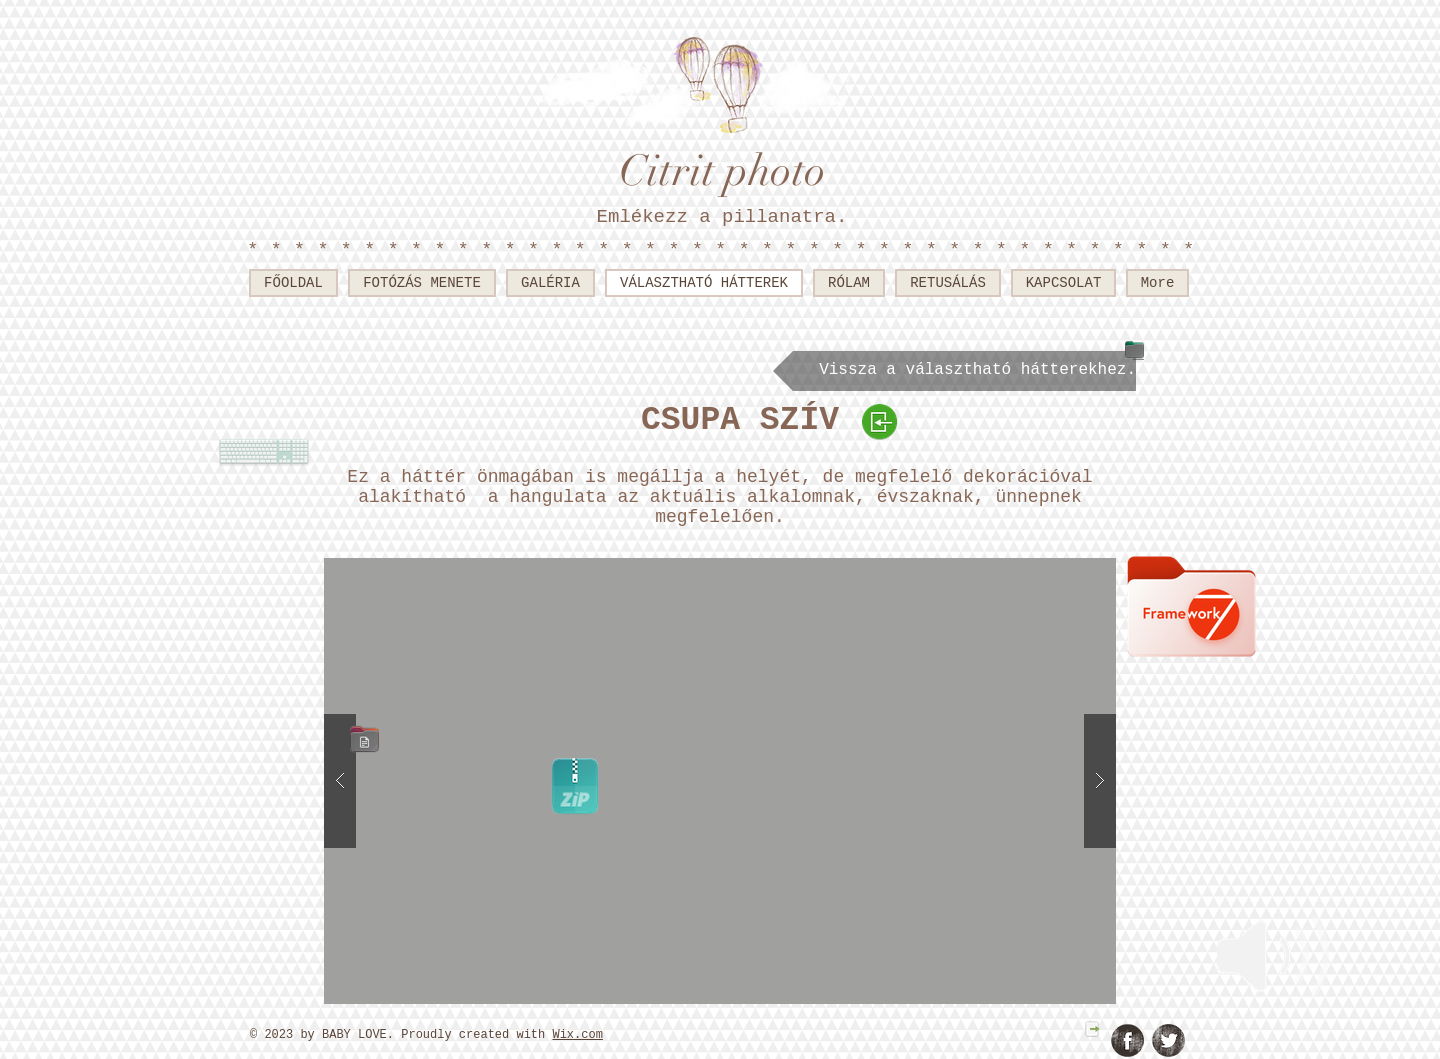  Describe the element at coordinates (880, 422) in the screenshot. I see `log out of the current user session` at that location.